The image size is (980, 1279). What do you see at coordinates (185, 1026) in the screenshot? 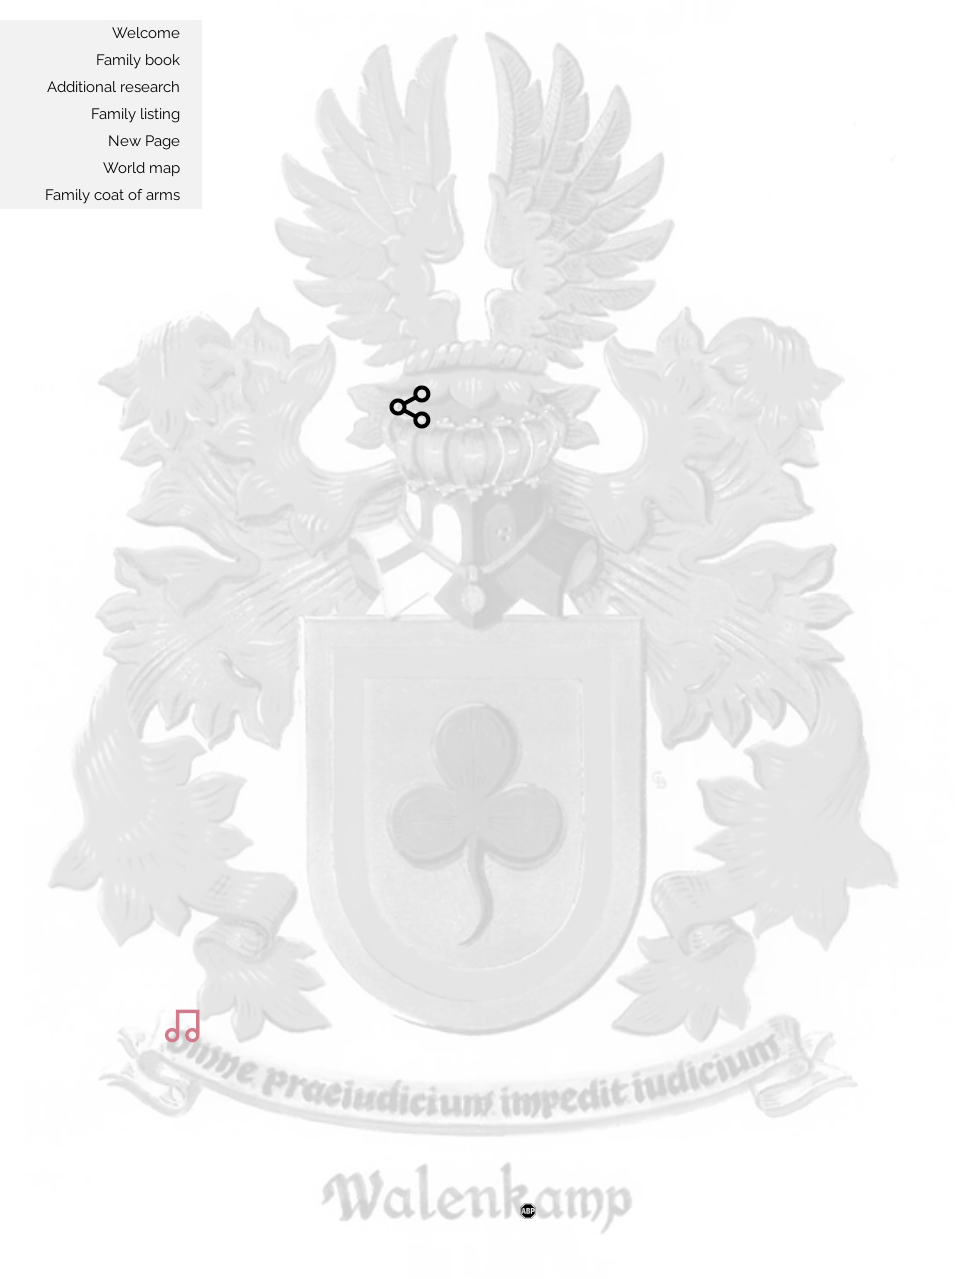
I see `access music library or player` at bounding box center [185, 1026].